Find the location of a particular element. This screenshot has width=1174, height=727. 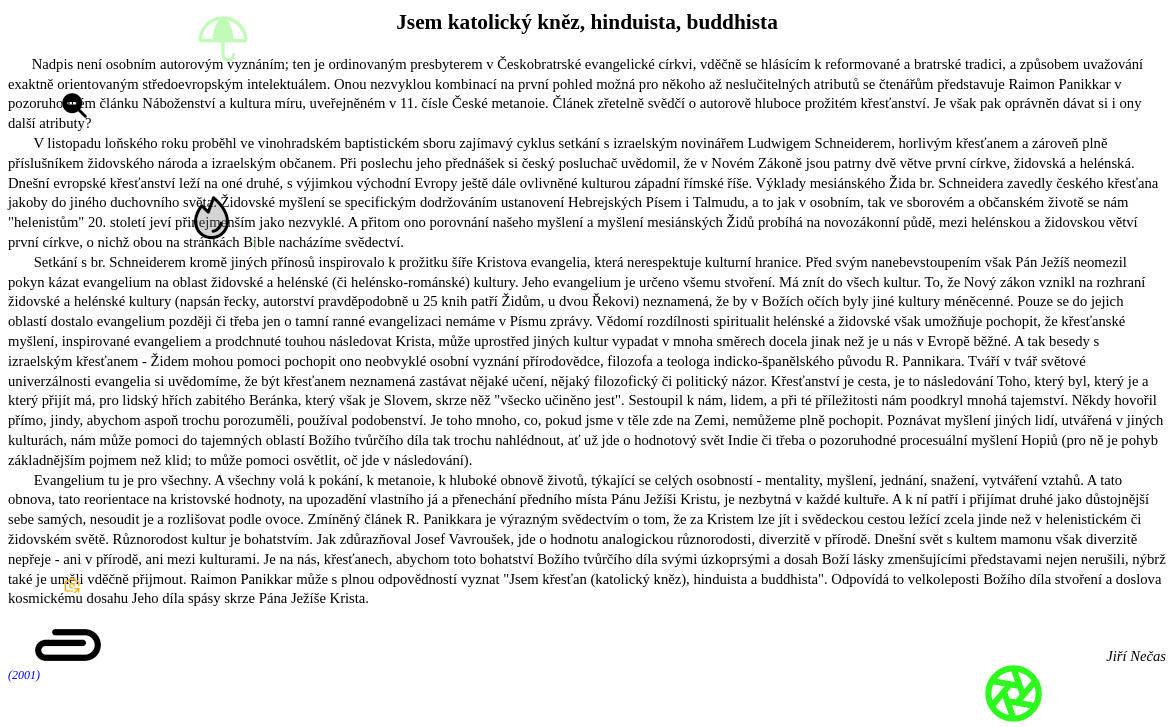

attach a file to your message is located at coordinates (68, 645).